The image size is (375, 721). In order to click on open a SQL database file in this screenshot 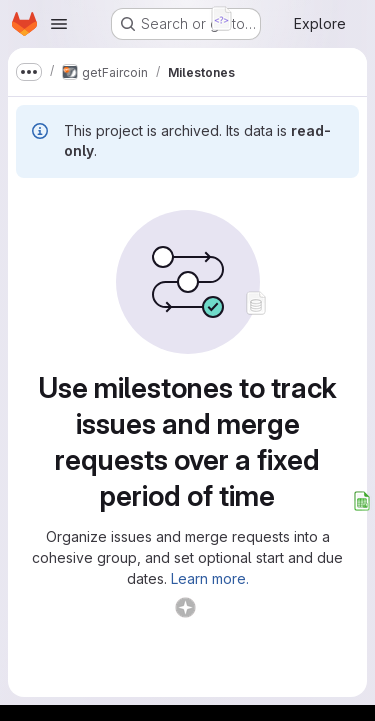, I will do `click(256, 303)`.